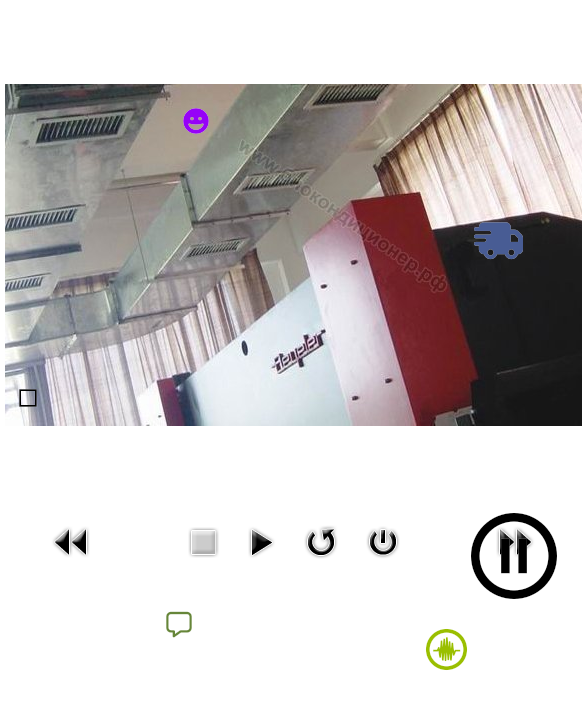  What do you see at coordinates (28, 398) in the screenshot?
I see `maximize the current window` at bounding box center [28, 398].